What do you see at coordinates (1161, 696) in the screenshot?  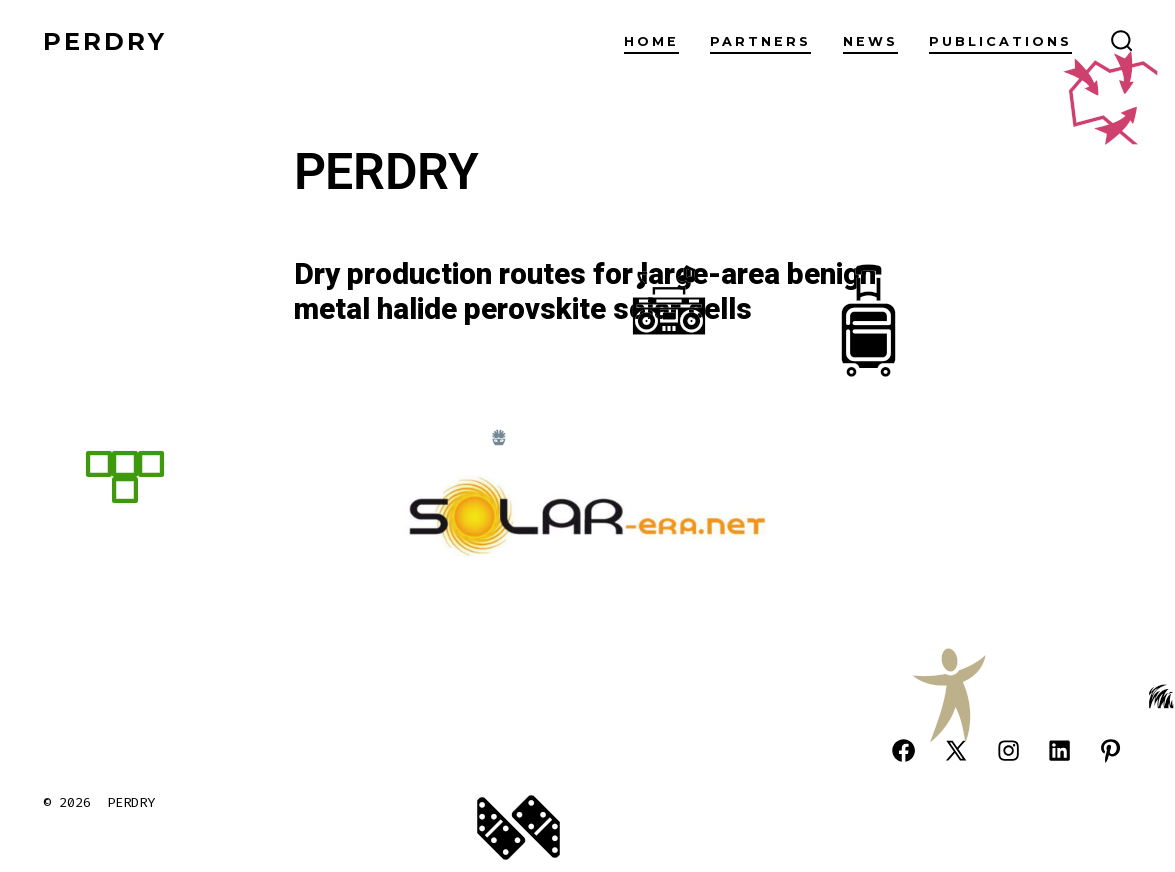 I see `activate fire wave attack or ability` at bounding box center [1161, 696].